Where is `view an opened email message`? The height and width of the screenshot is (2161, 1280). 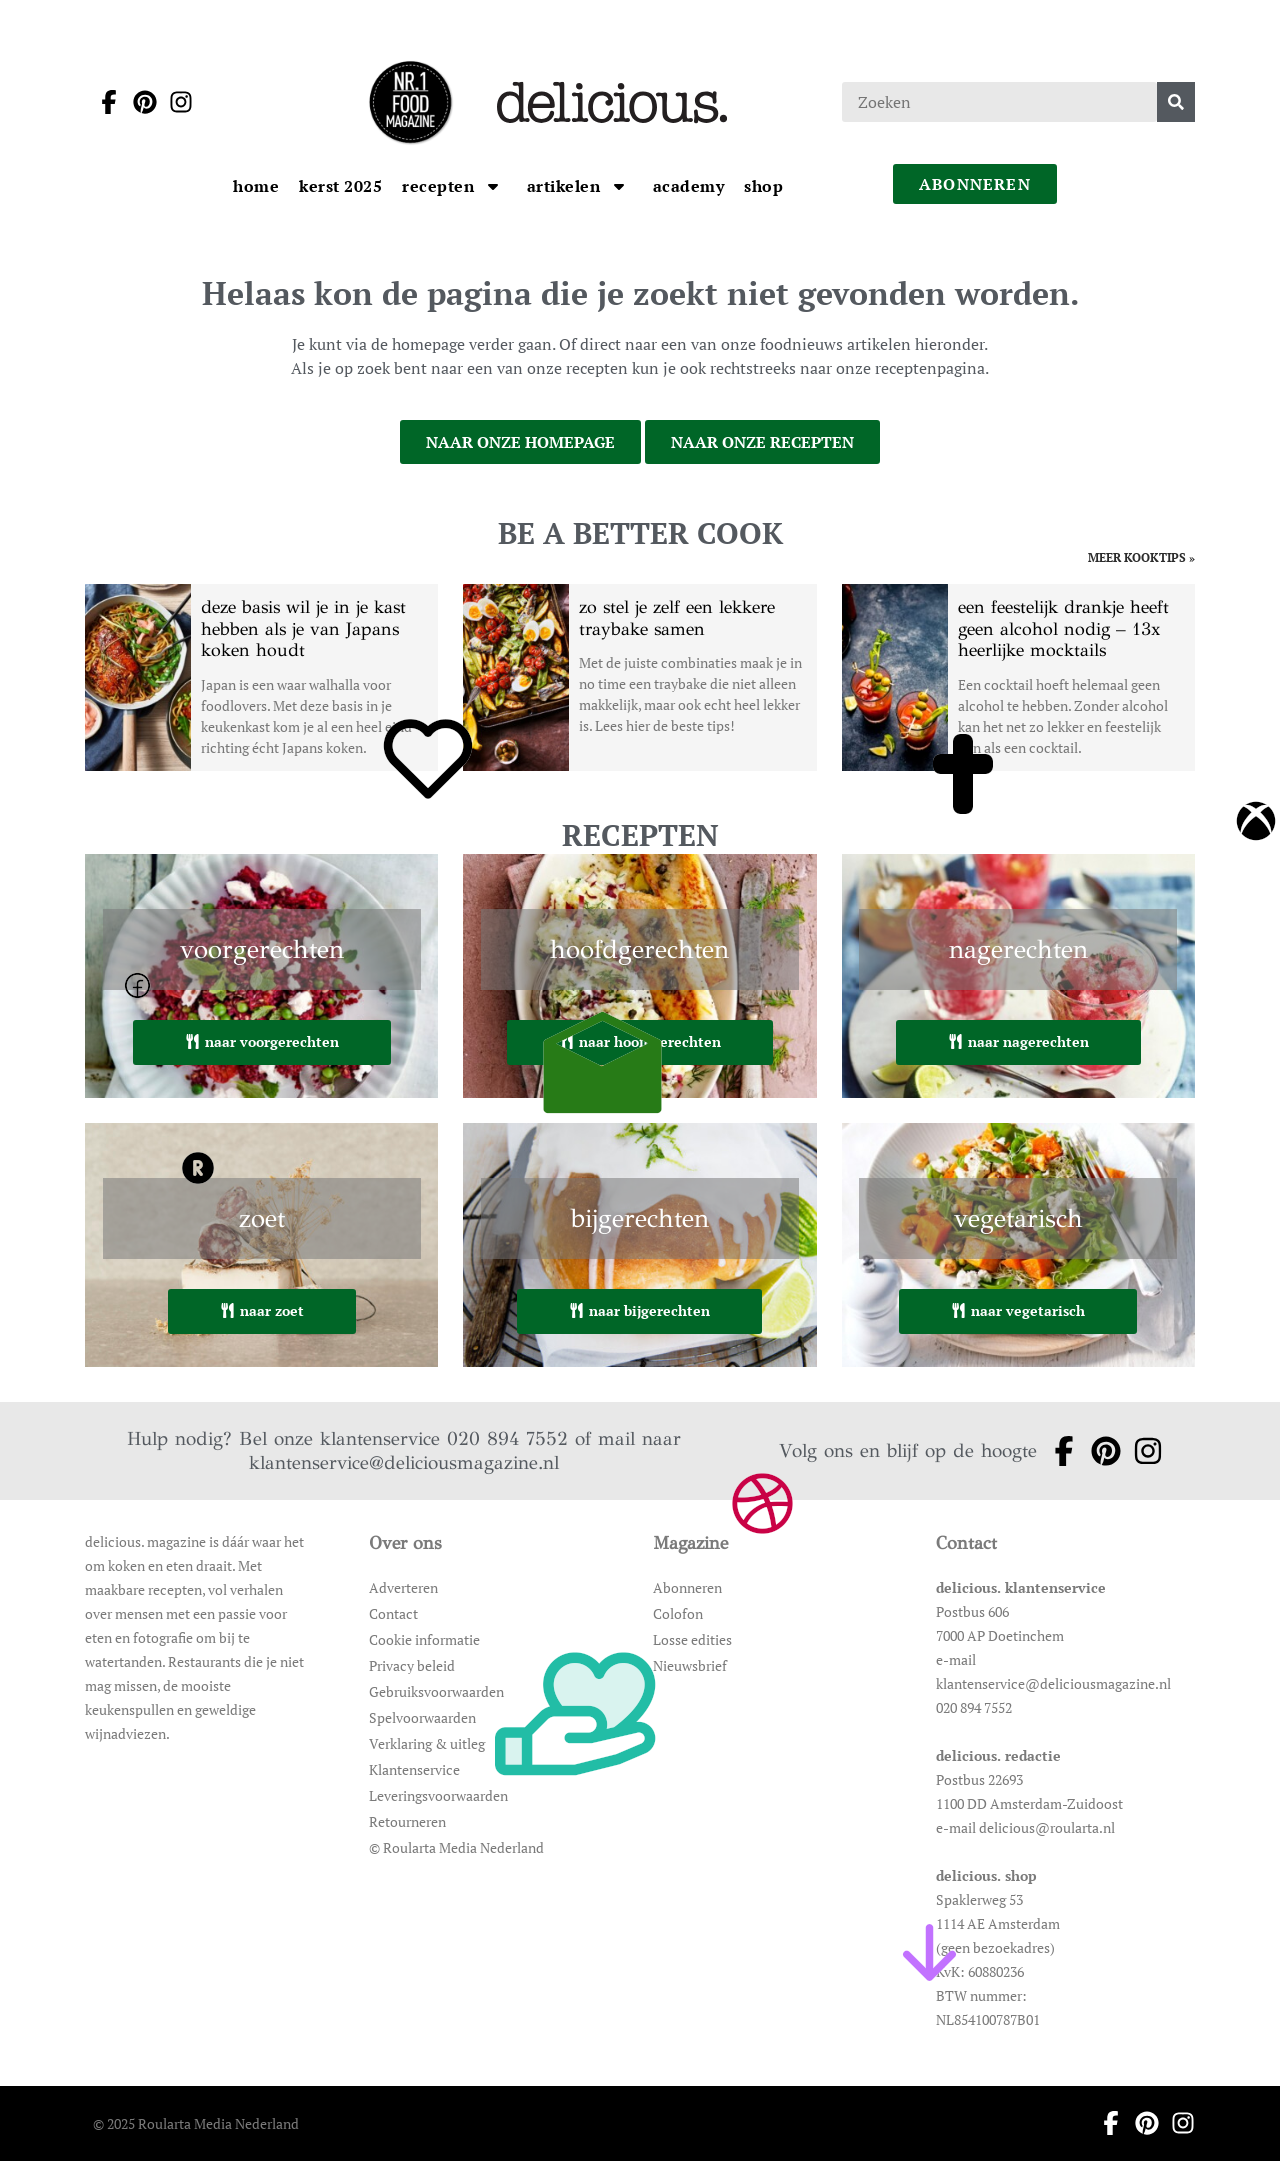
view an opened email message is located at coordinates (602, 1062).